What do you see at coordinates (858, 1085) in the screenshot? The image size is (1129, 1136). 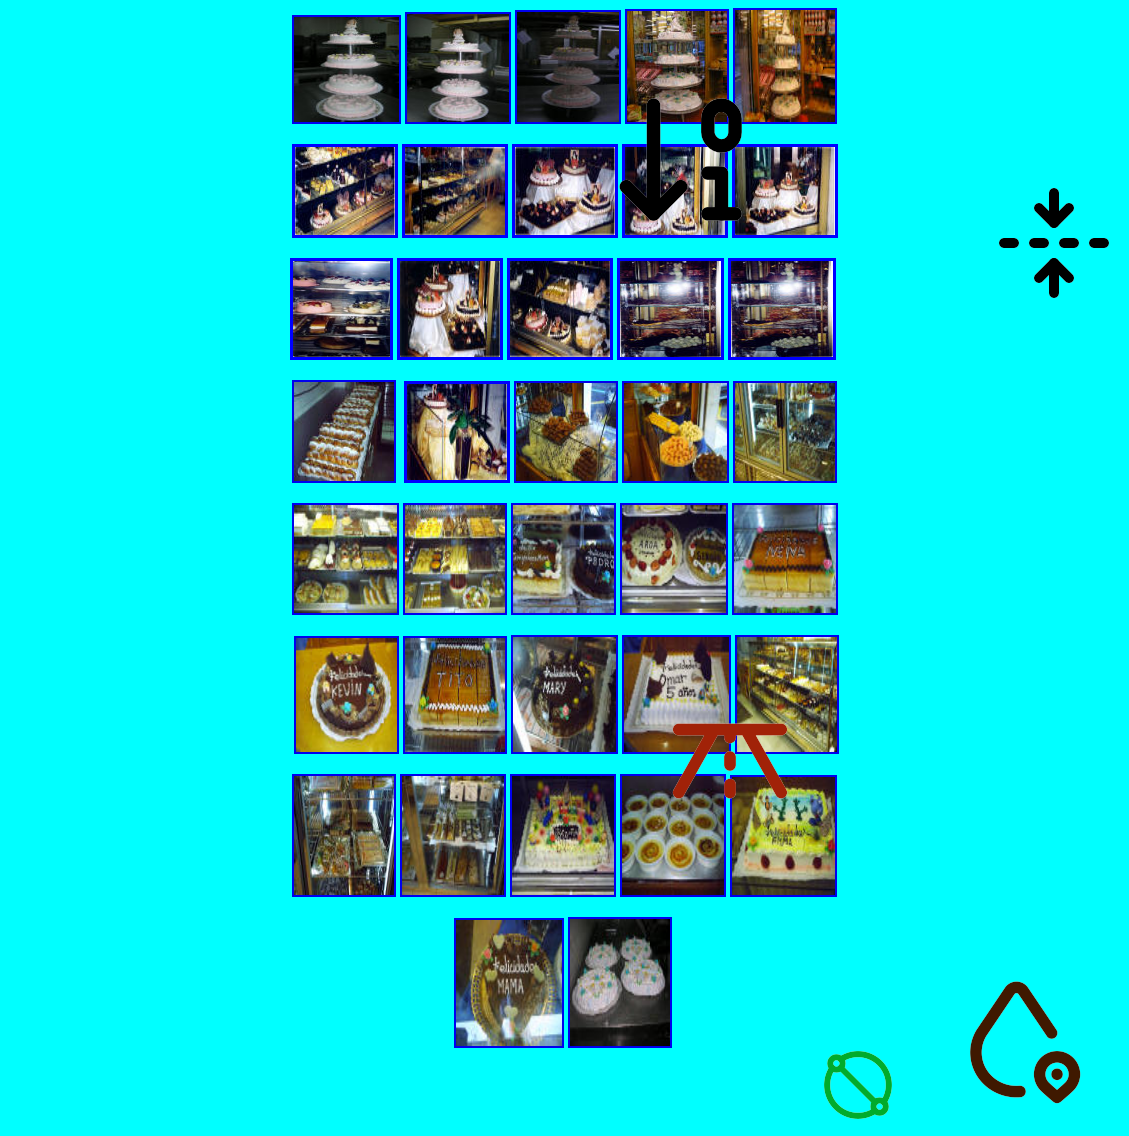 I see `measure or display diameter of a circular object` at bounding box center [858, 1085].